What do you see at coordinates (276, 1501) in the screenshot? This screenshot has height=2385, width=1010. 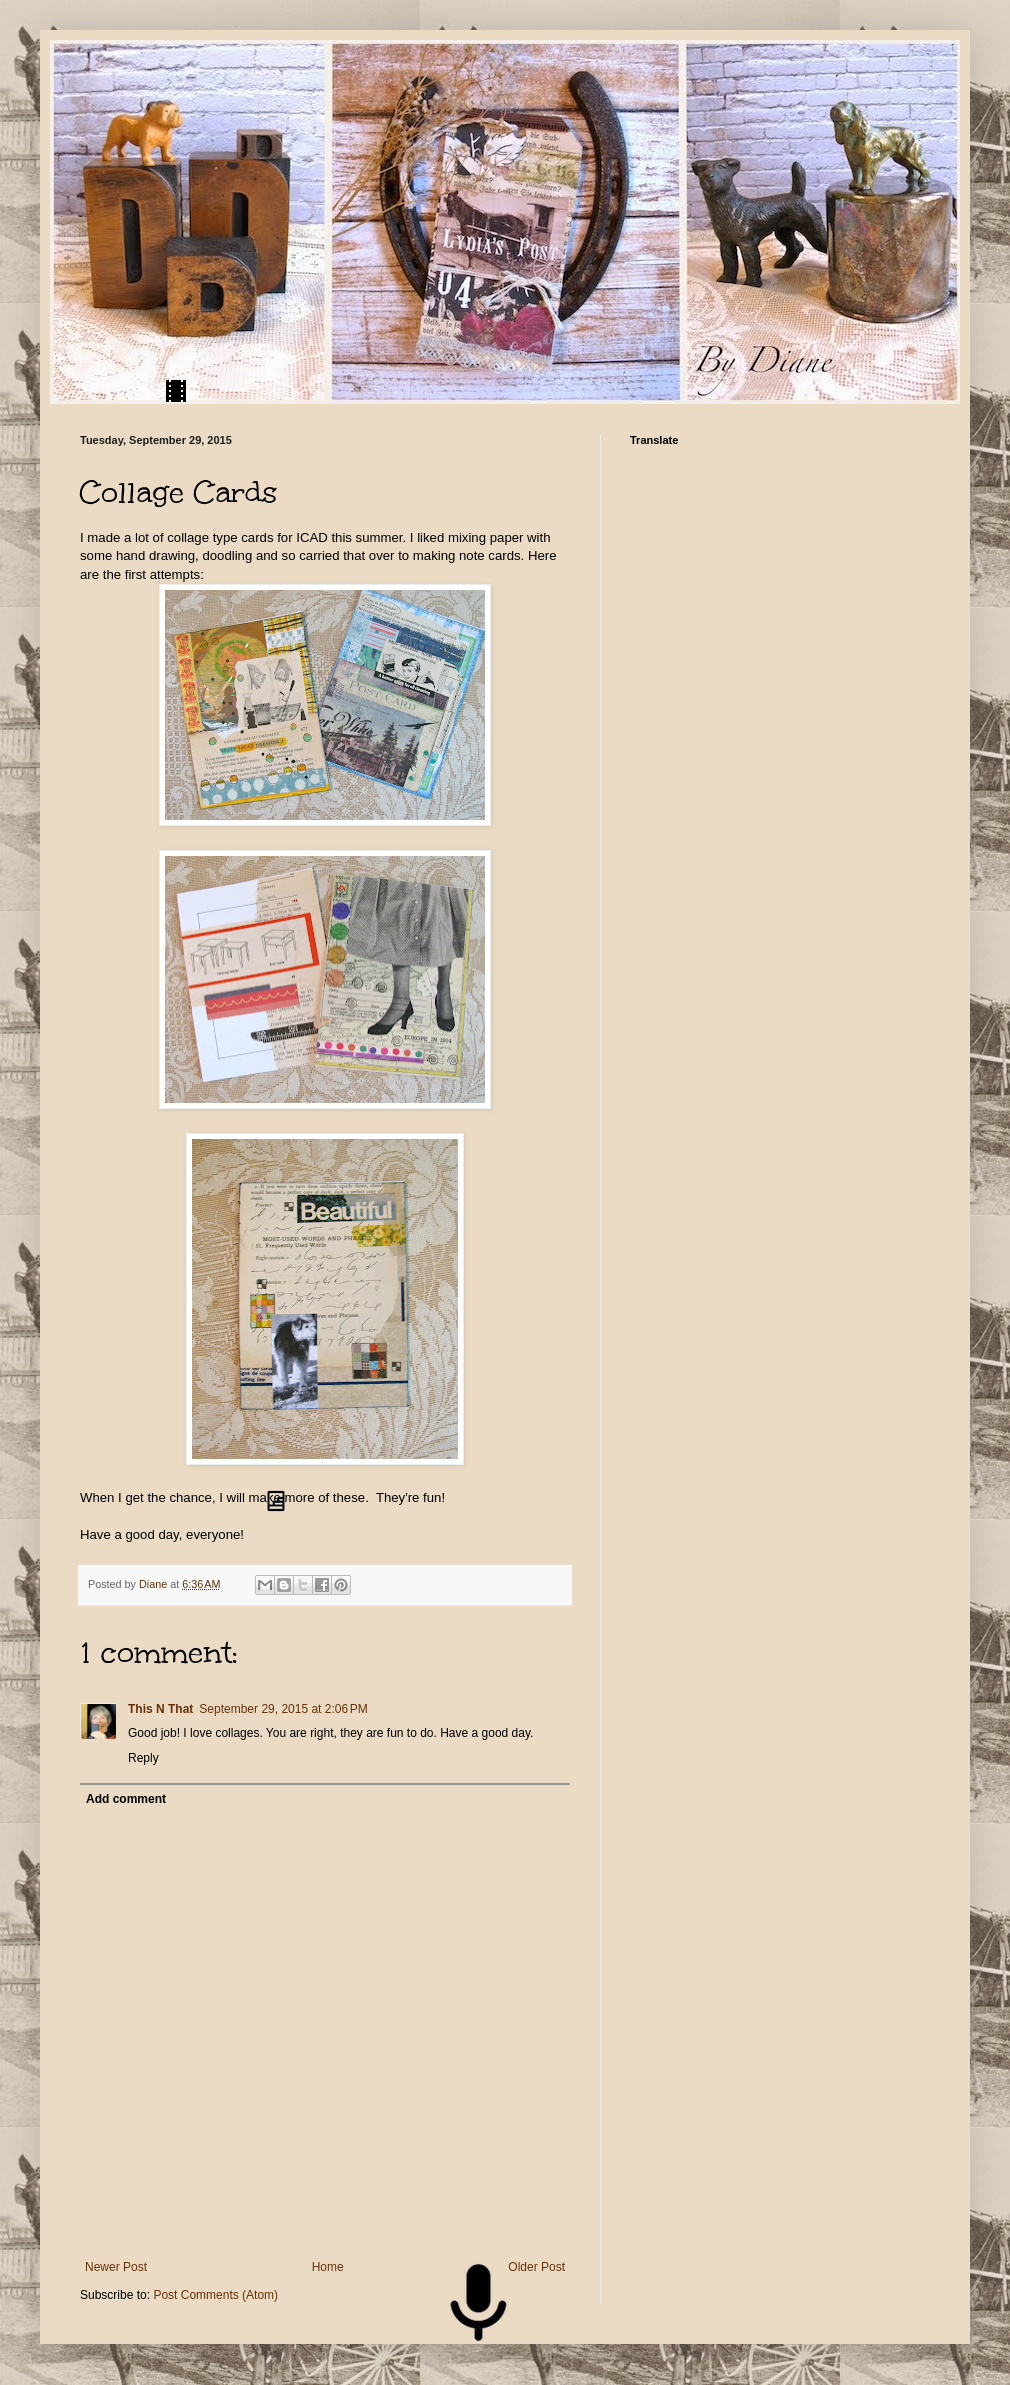 I see `indicates stairs or stairway access` at bounding box center [276, 1501].